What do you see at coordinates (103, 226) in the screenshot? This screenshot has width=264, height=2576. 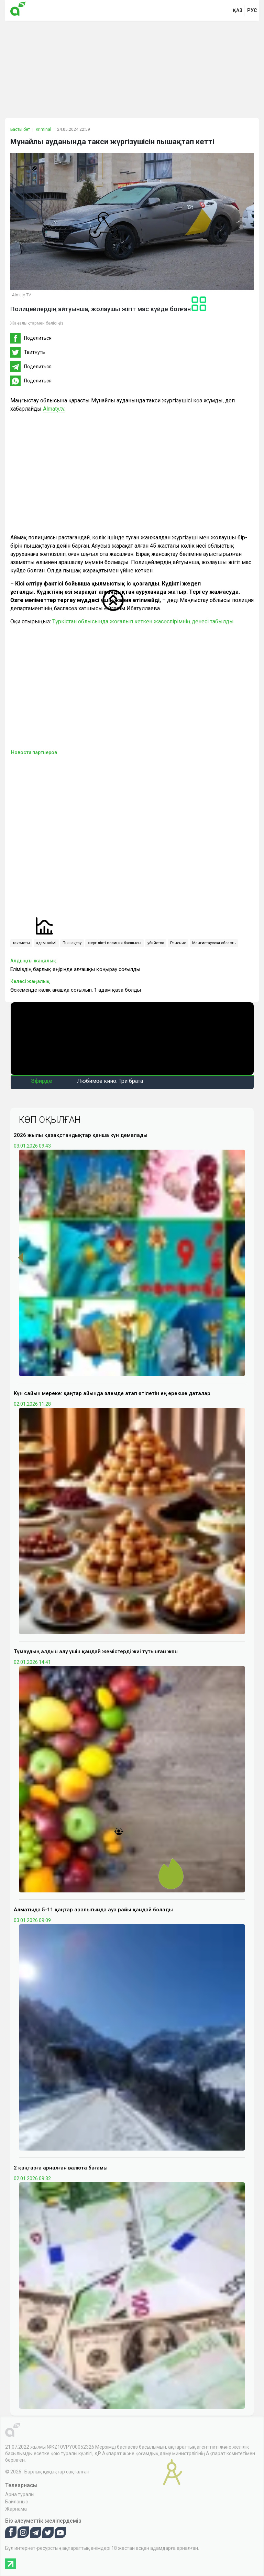 I see `configure webhook integrations` at bounding box center [103, 226].